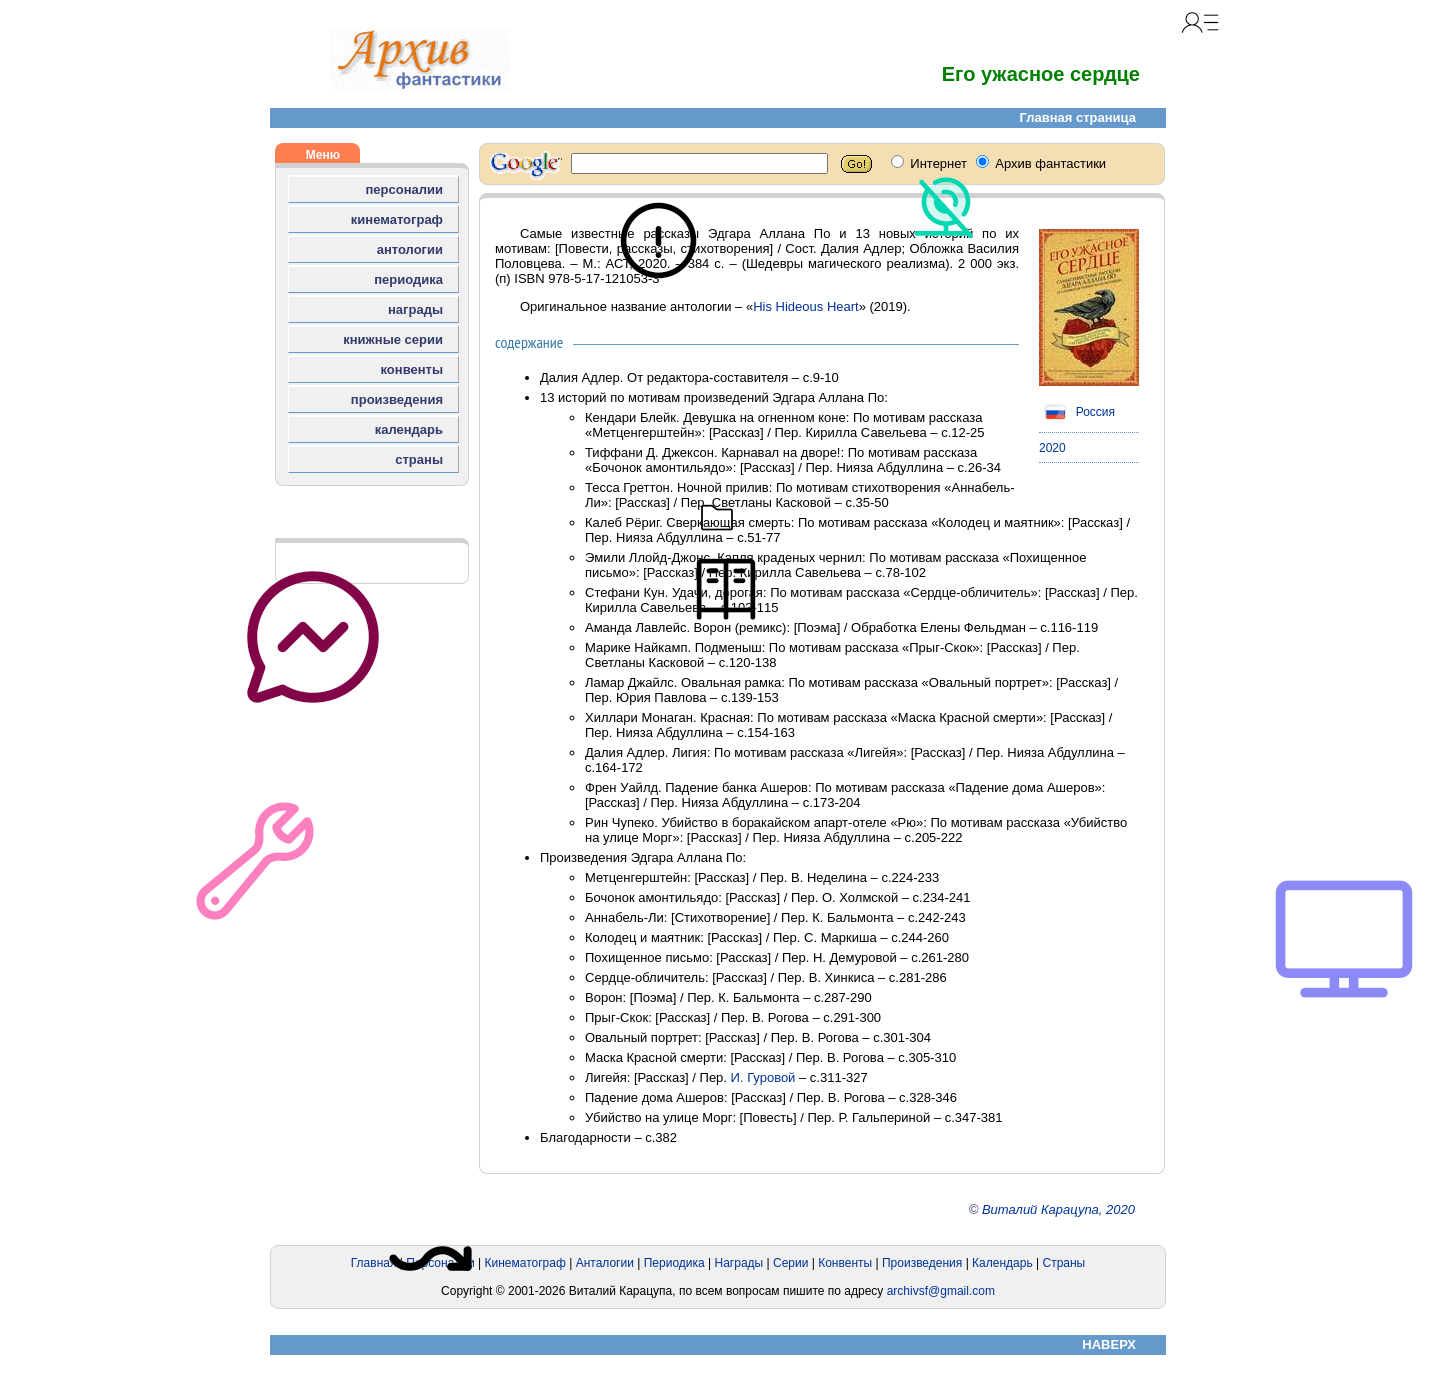  What do you see at coordinates (658, 240) in the screenshot?
I see `indicates a warning or alert requiring attention` at bounding box center [658, 240].